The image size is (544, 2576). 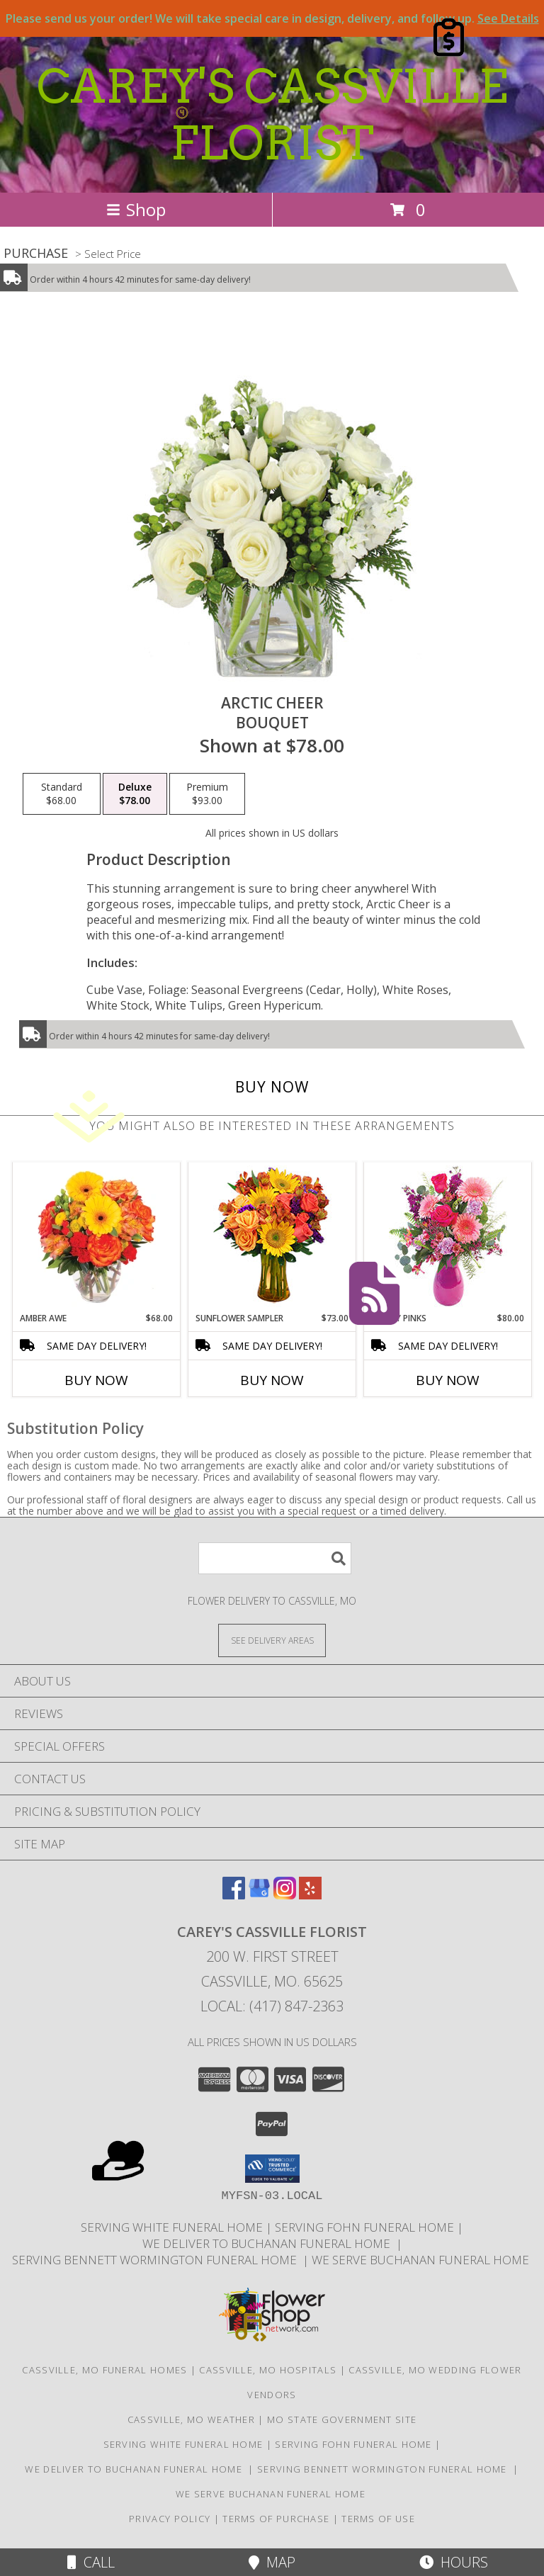 What do you see at coordinates (374, 1293) in the screenshot?
I see `access RSS feed file` at bounding box center [374, 1293].